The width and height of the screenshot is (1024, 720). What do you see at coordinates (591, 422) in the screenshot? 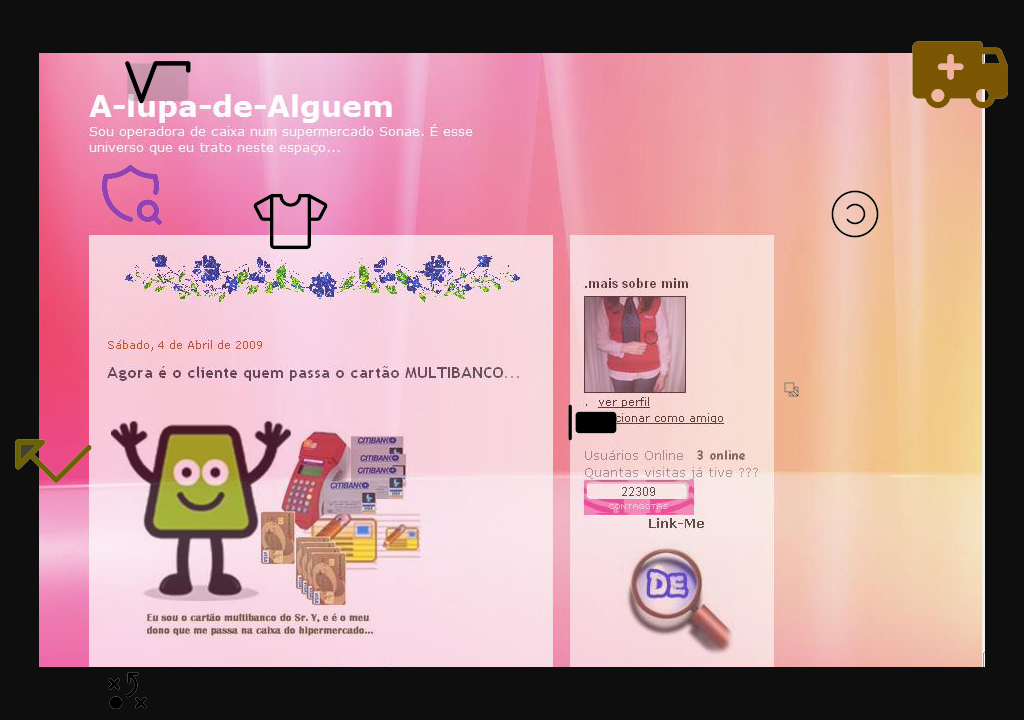
I see `align content to the left edge` at bounding box center [591, 422].